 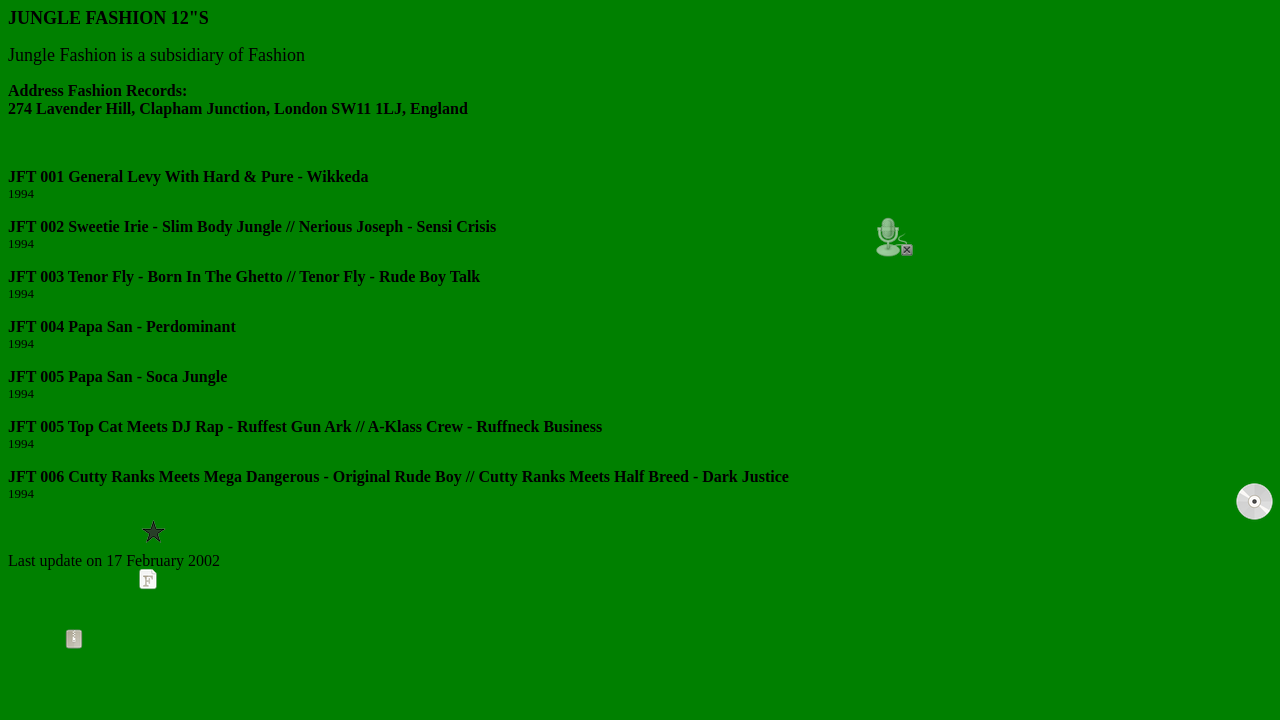 What do you see at coordinates (74, 639) in the screenshot?
I see `open engrampa archive manager` at bounding box center [74, 639].